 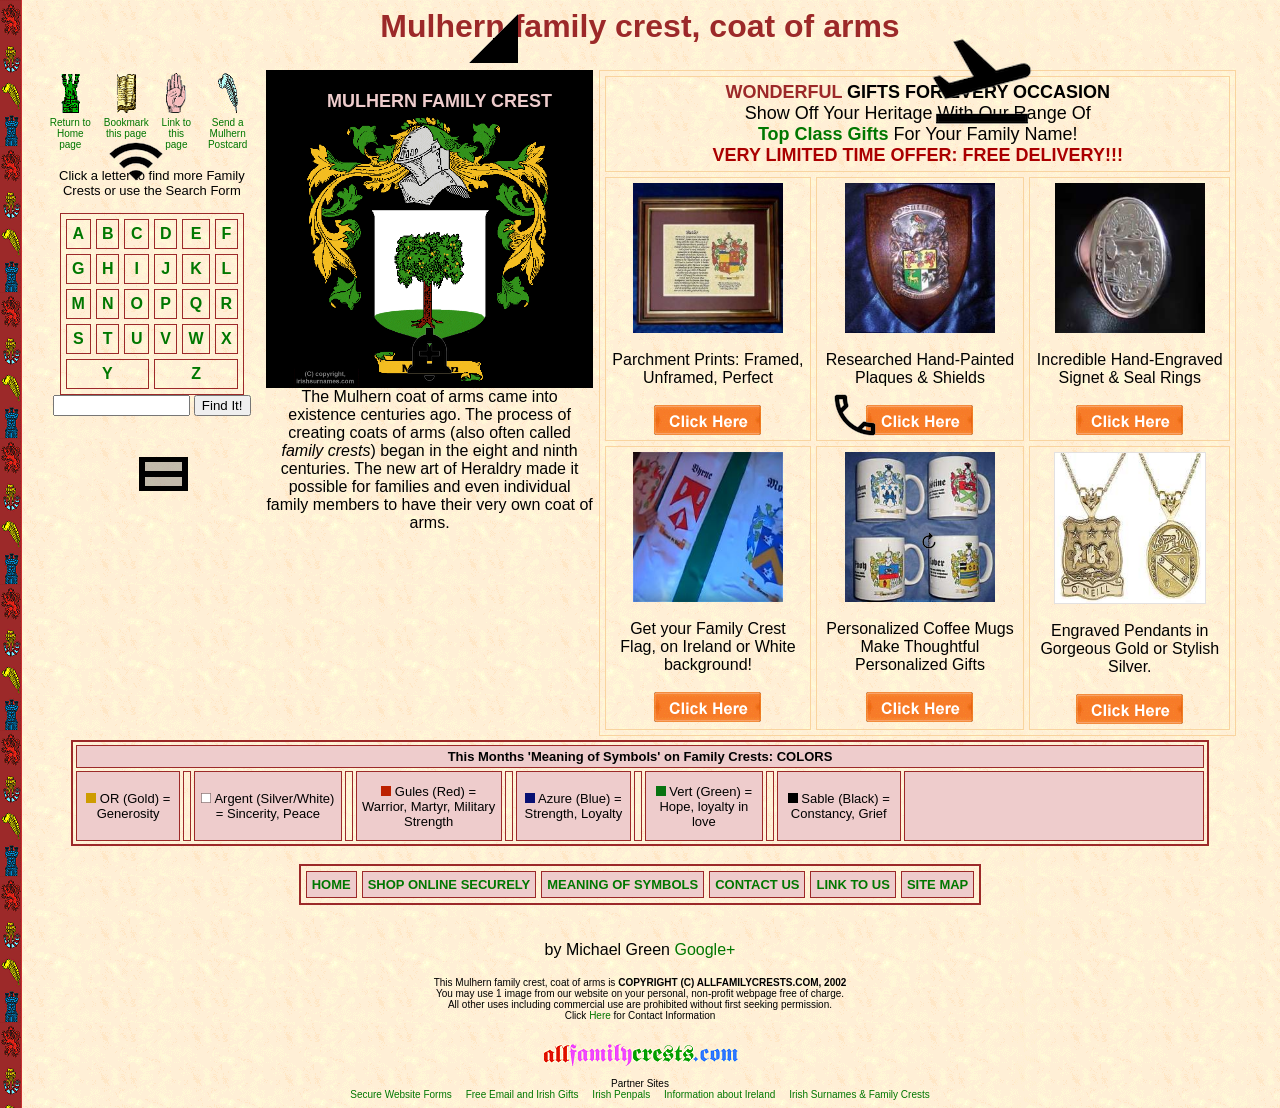 I want to click on indicates full cellular signal strength, so click(x=493, y=38).